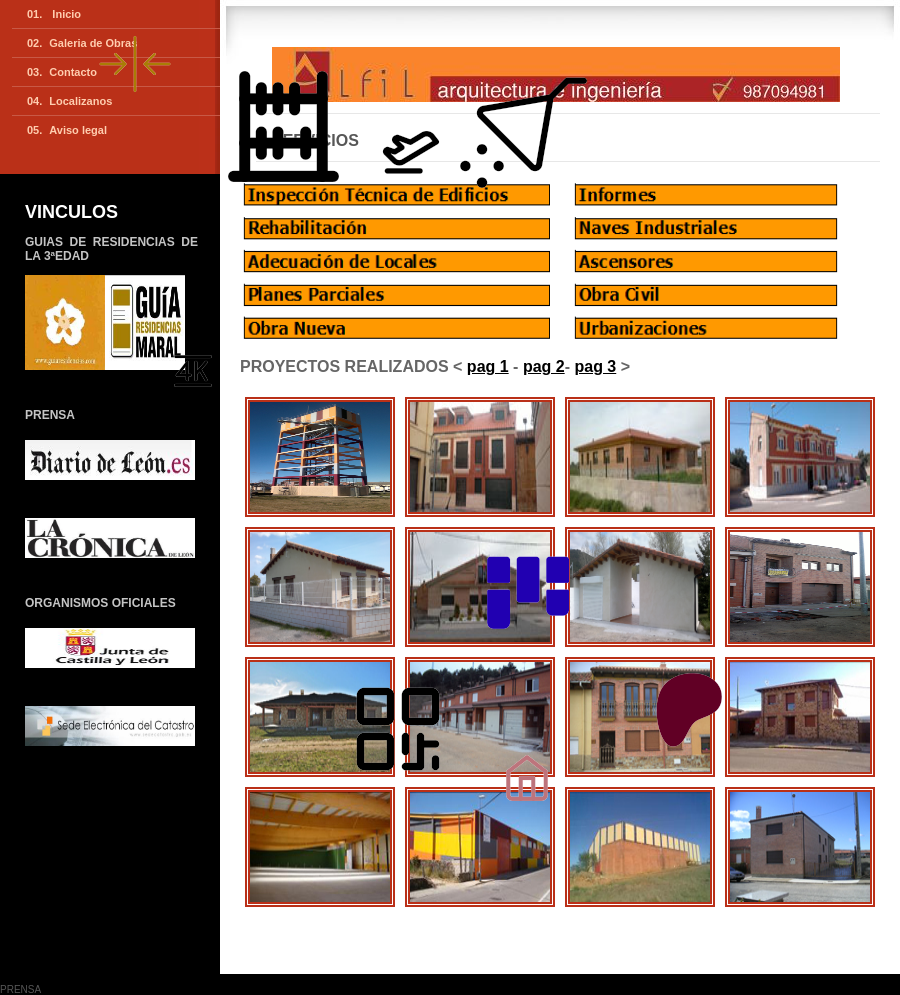 The height and width of the screenshot is (995, 900). Describe the element at coordinates (283, 126) in the screenshot. I see `access calculator or counting tool` at that location.